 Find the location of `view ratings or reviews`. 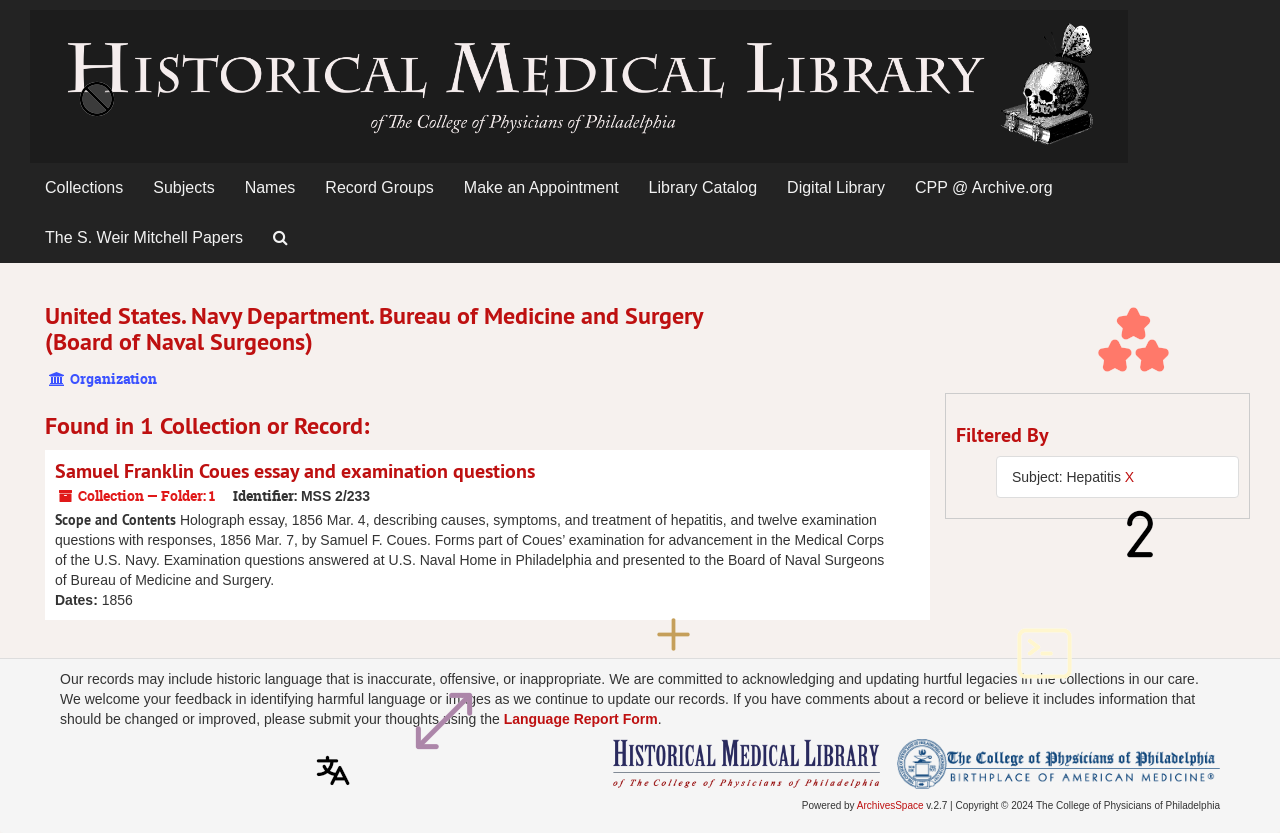

view ratings or reviews is located at coordinates (1133, 339).